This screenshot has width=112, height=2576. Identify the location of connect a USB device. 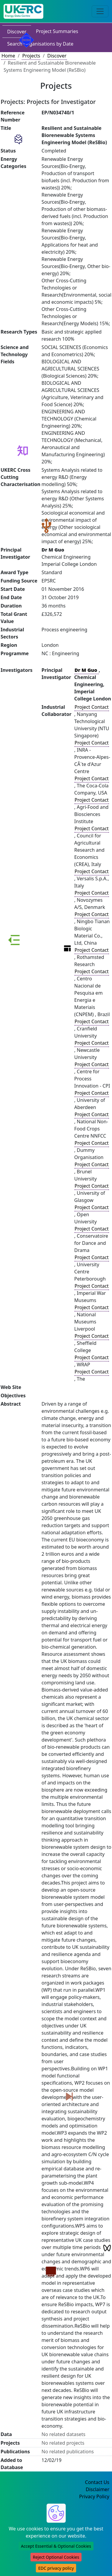
(46, 525).